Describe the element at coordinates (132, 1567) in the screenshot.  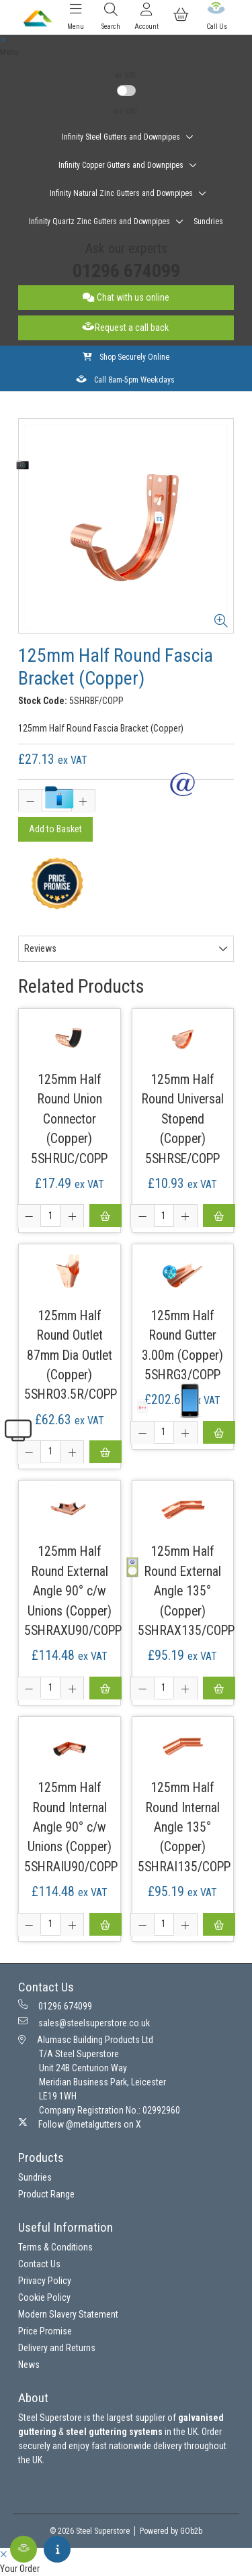
I see `iPod mini device not connected or unavailable` at that location.